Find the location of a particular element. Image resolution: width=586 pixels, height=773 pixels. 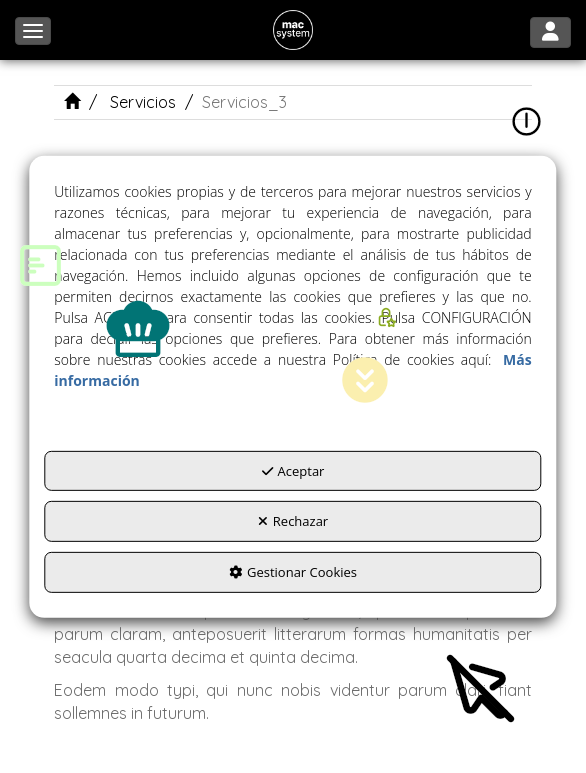

access cooking or recipe features is located at coordinates (138, 330).